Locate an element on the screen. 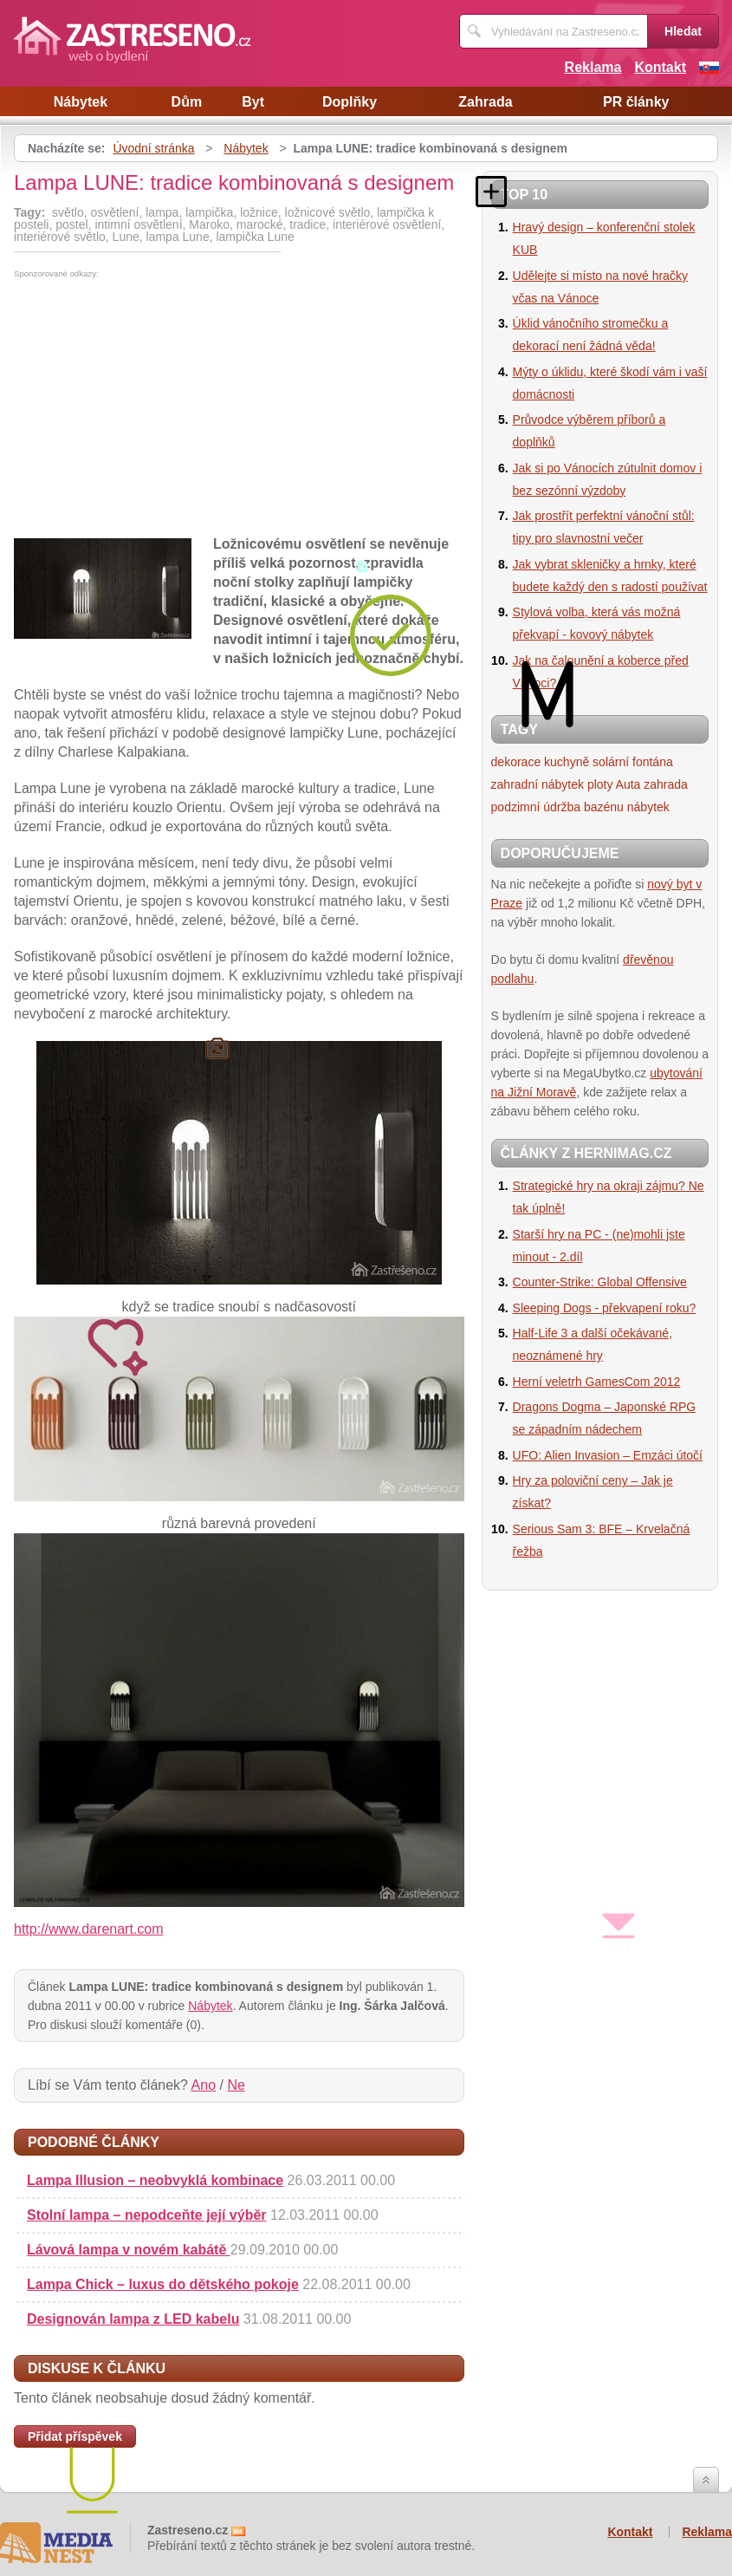 The width and height of the screenshot is (732, 2576). switch between front and rear camera is located at coordinates (217, 1049).